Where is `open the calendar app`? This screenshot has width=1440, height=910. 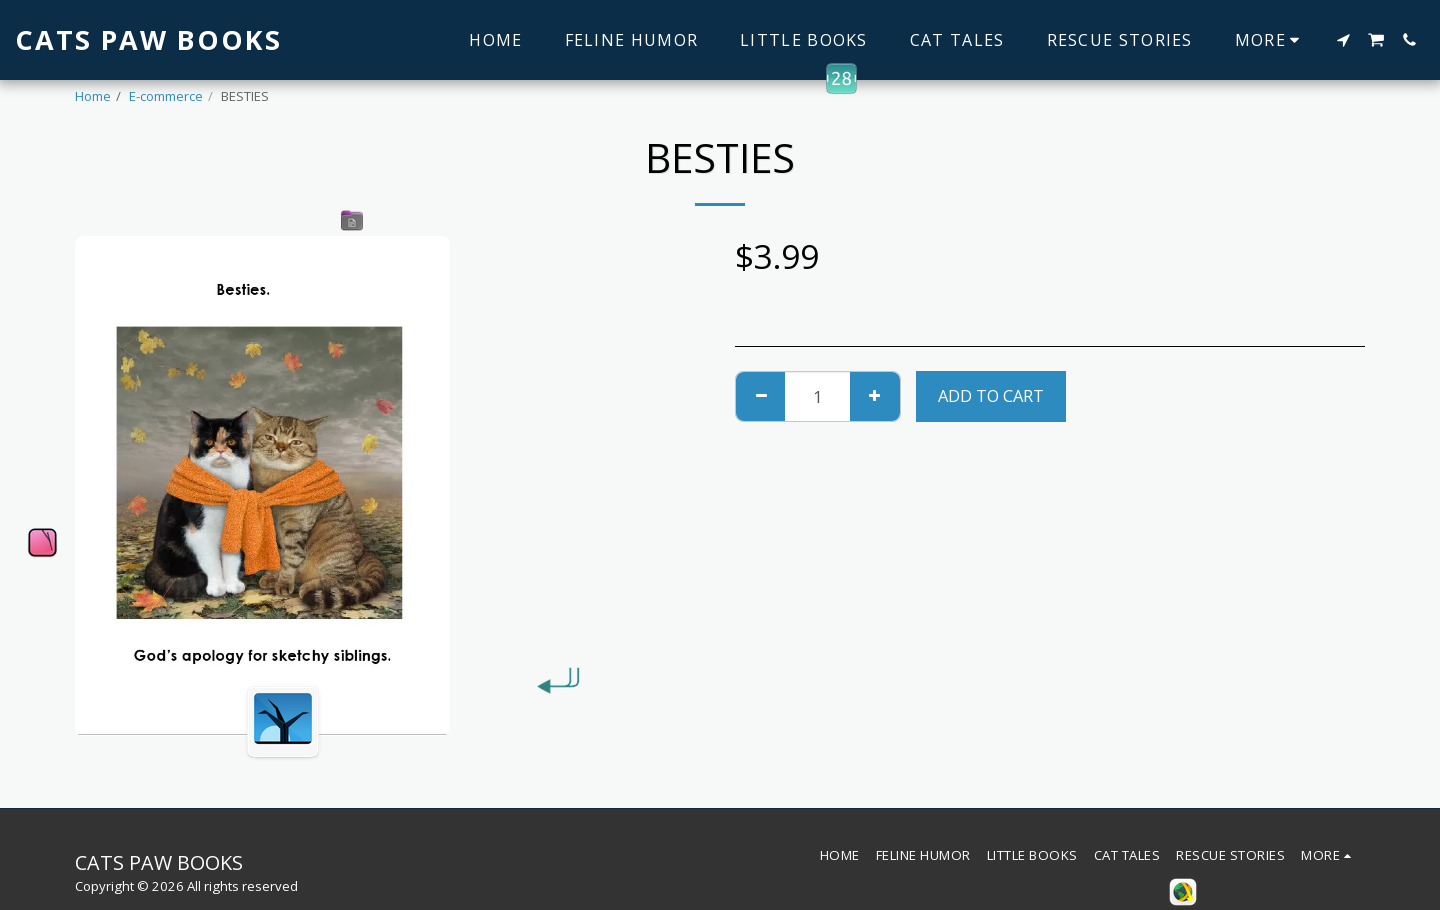 open the calendar app is located at coordinates (841, 78).